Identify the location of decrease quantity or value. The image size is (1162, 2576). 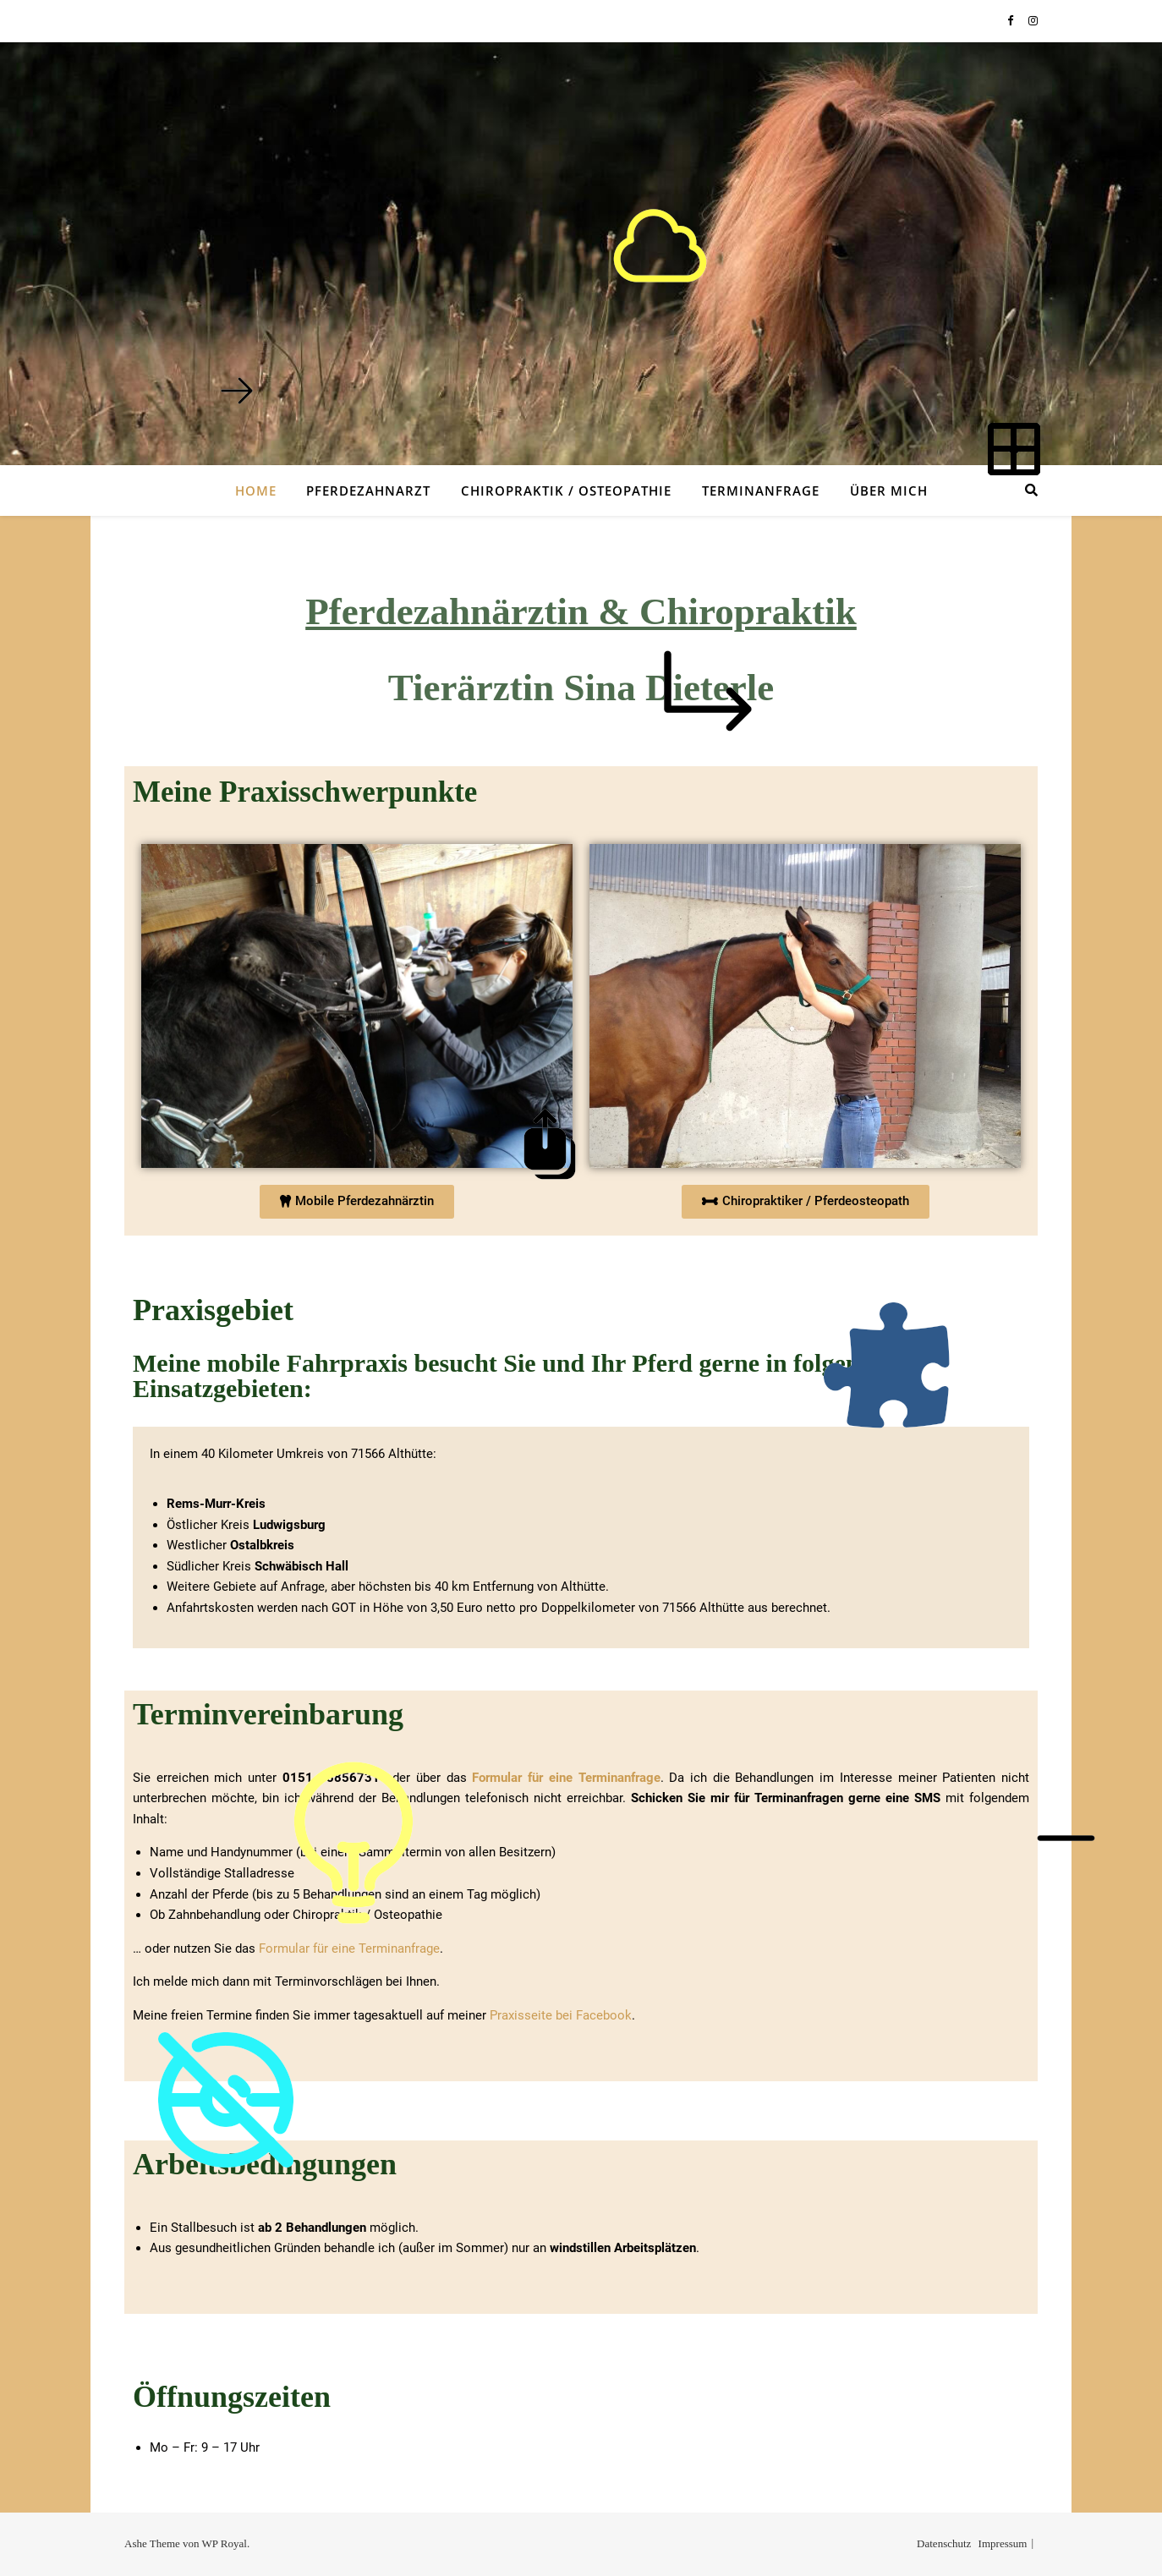
(1066, 1838).